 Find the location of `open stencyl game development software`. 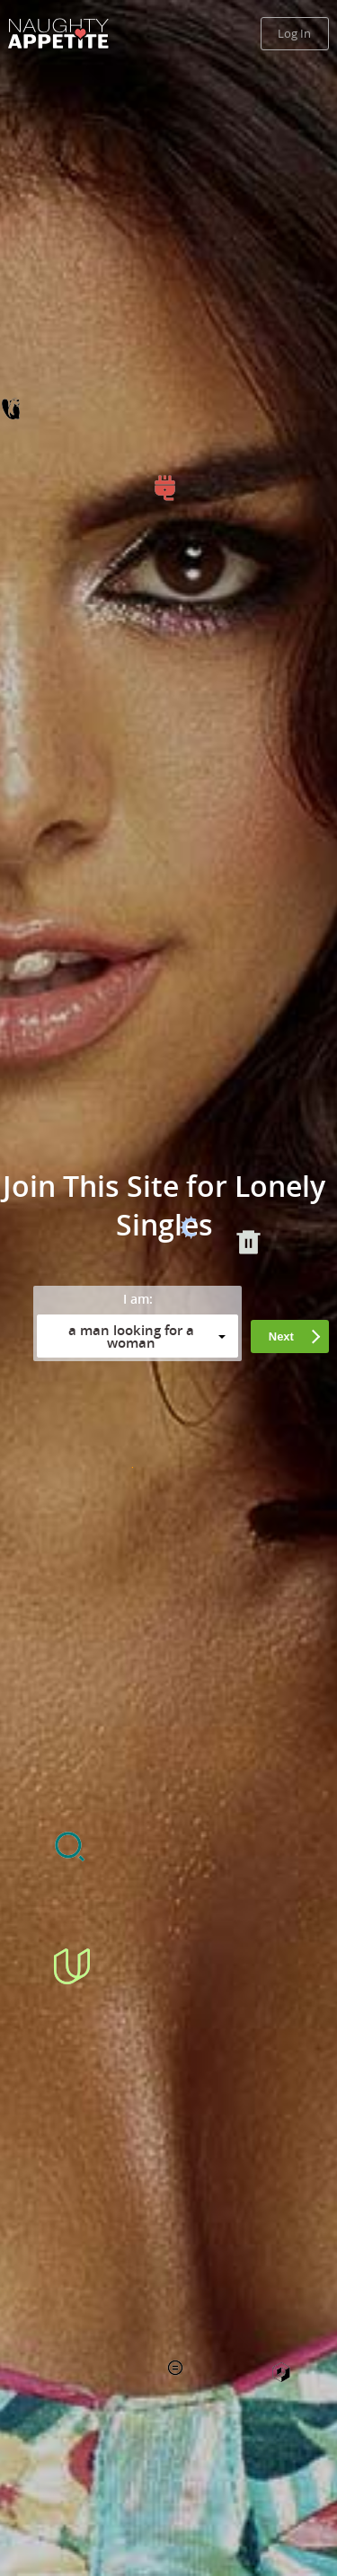

open stencyl game development software is located at coordinates (188, 1227).